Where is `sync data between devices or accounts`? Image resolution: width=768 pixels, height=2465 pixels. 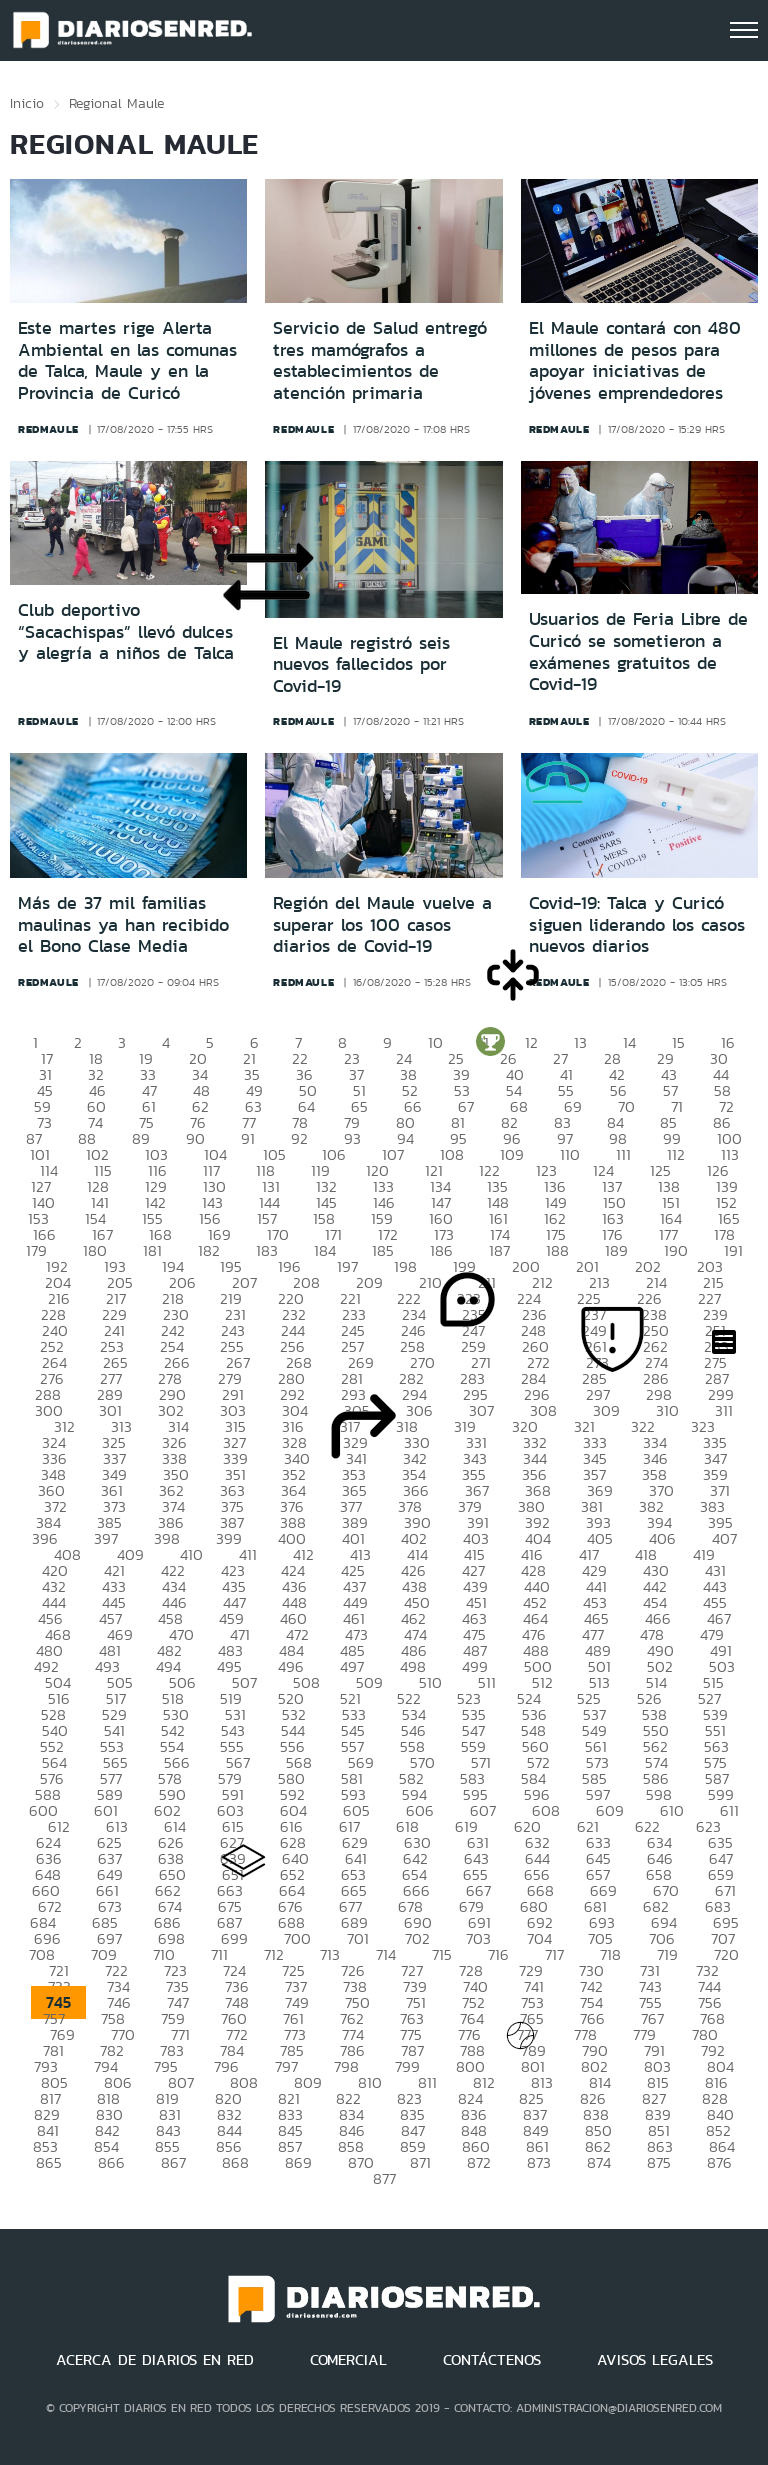
sync data between devices or accounts is located at coordinates (268, 576).